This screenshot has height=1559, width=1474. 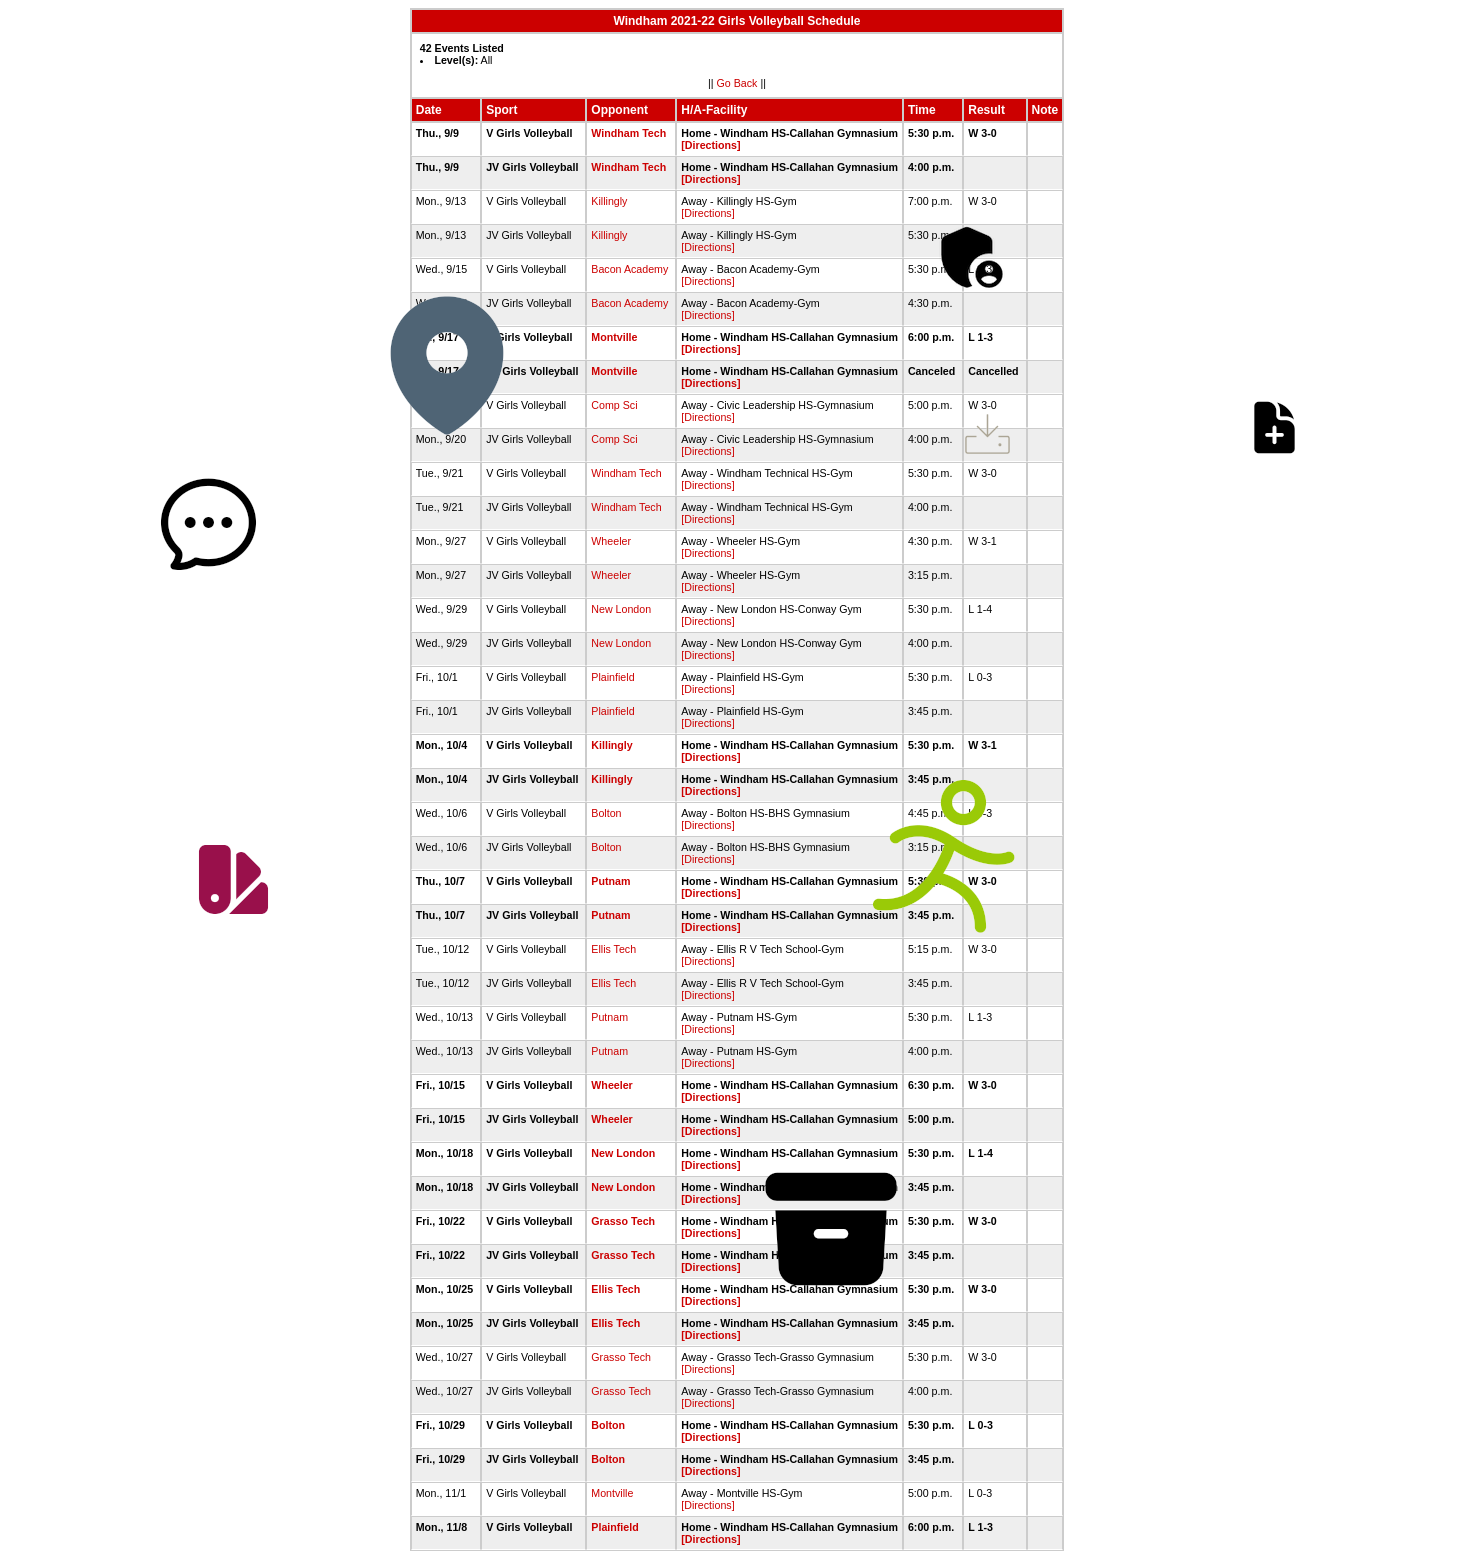 I want to click on view location on map, so click(x=447, y=363).